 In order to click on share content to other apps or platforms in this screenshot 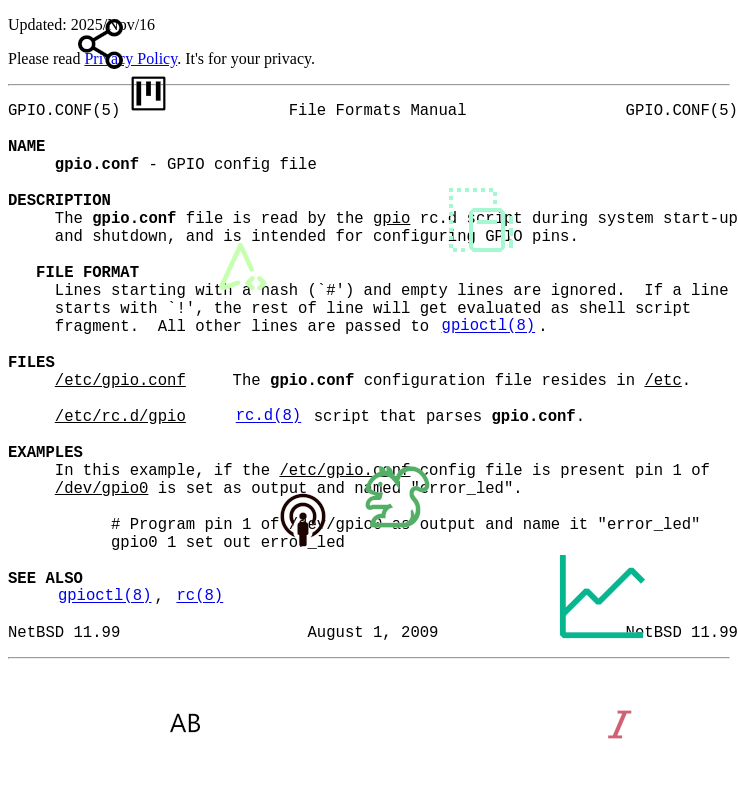, I will do `click(103, 44)`.